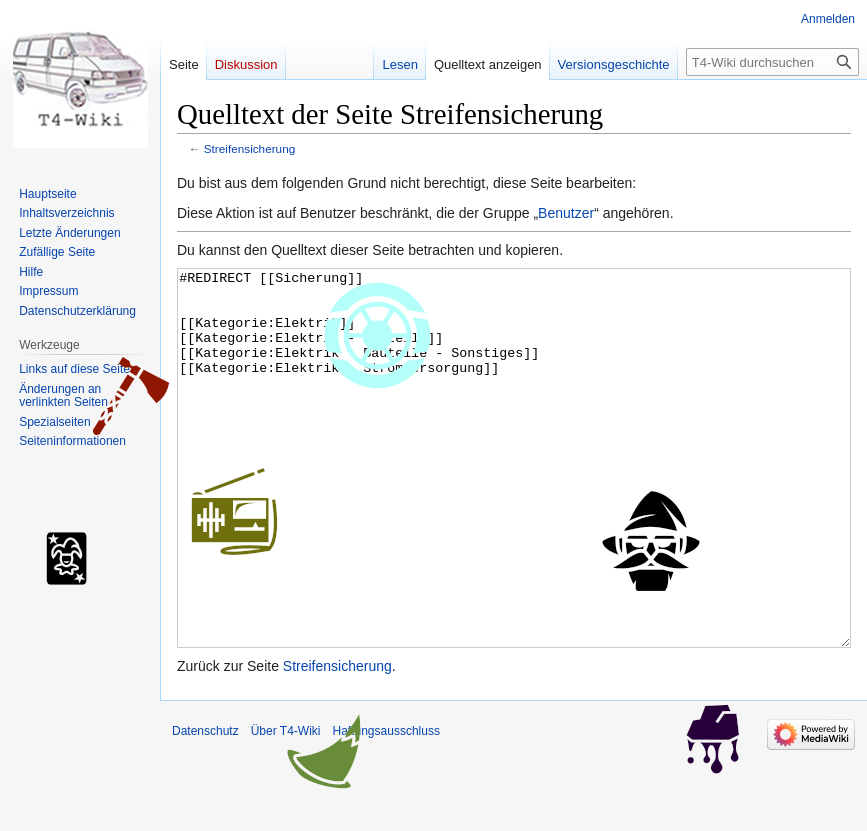 The width and height of the screenshot is (867, 831). Describe the element at coordinates (234, 511) in the screenshot. I see `access radio or audio streaming features` at that location.